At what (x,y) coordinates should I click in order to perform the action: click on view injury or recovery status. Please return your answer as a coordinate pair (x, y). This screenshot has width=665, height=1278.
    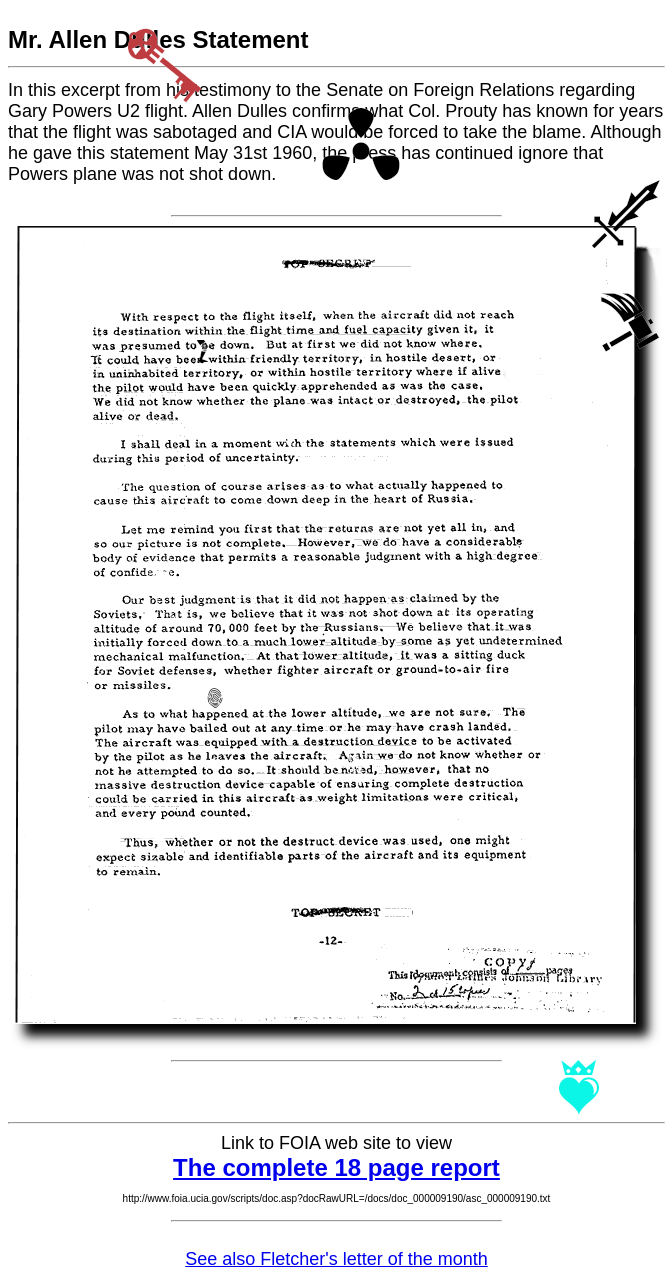
    Looking at the image, I should click on (203, 351).